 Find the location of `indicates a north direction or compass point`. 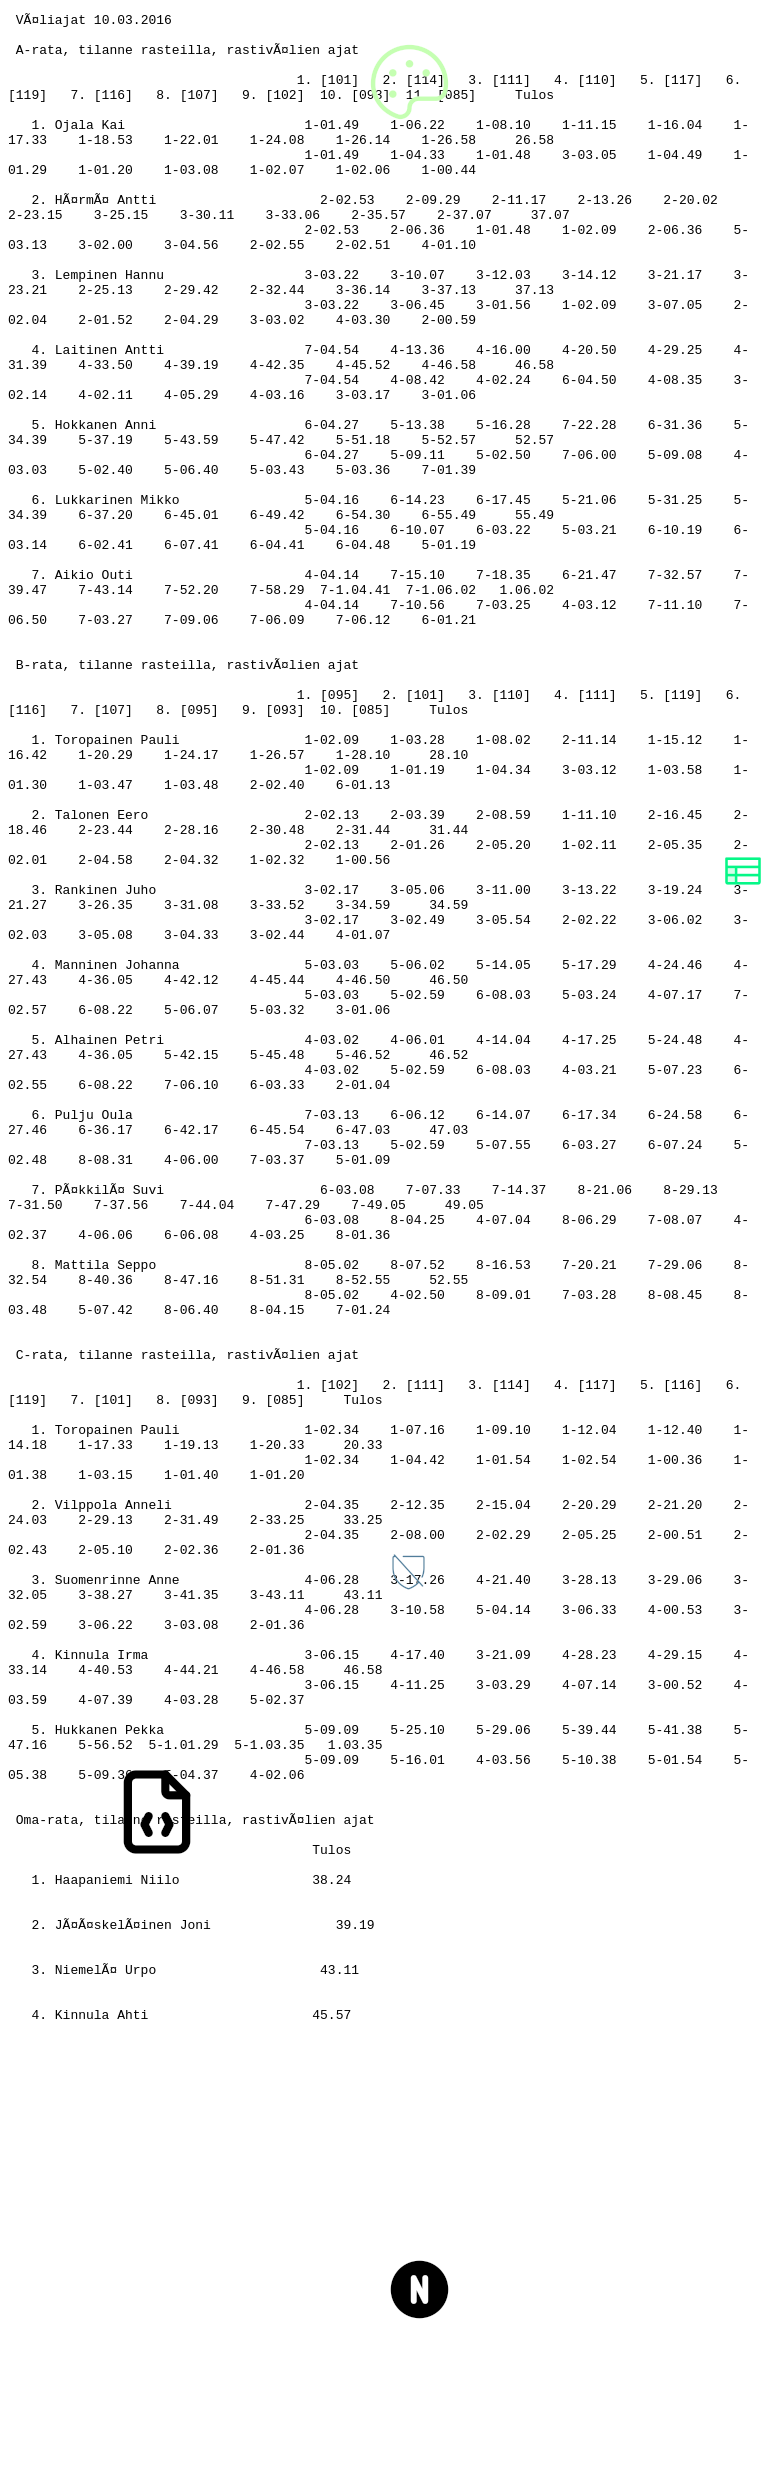

indicates a north direction or compass point is located at coordinates (419, 2289).